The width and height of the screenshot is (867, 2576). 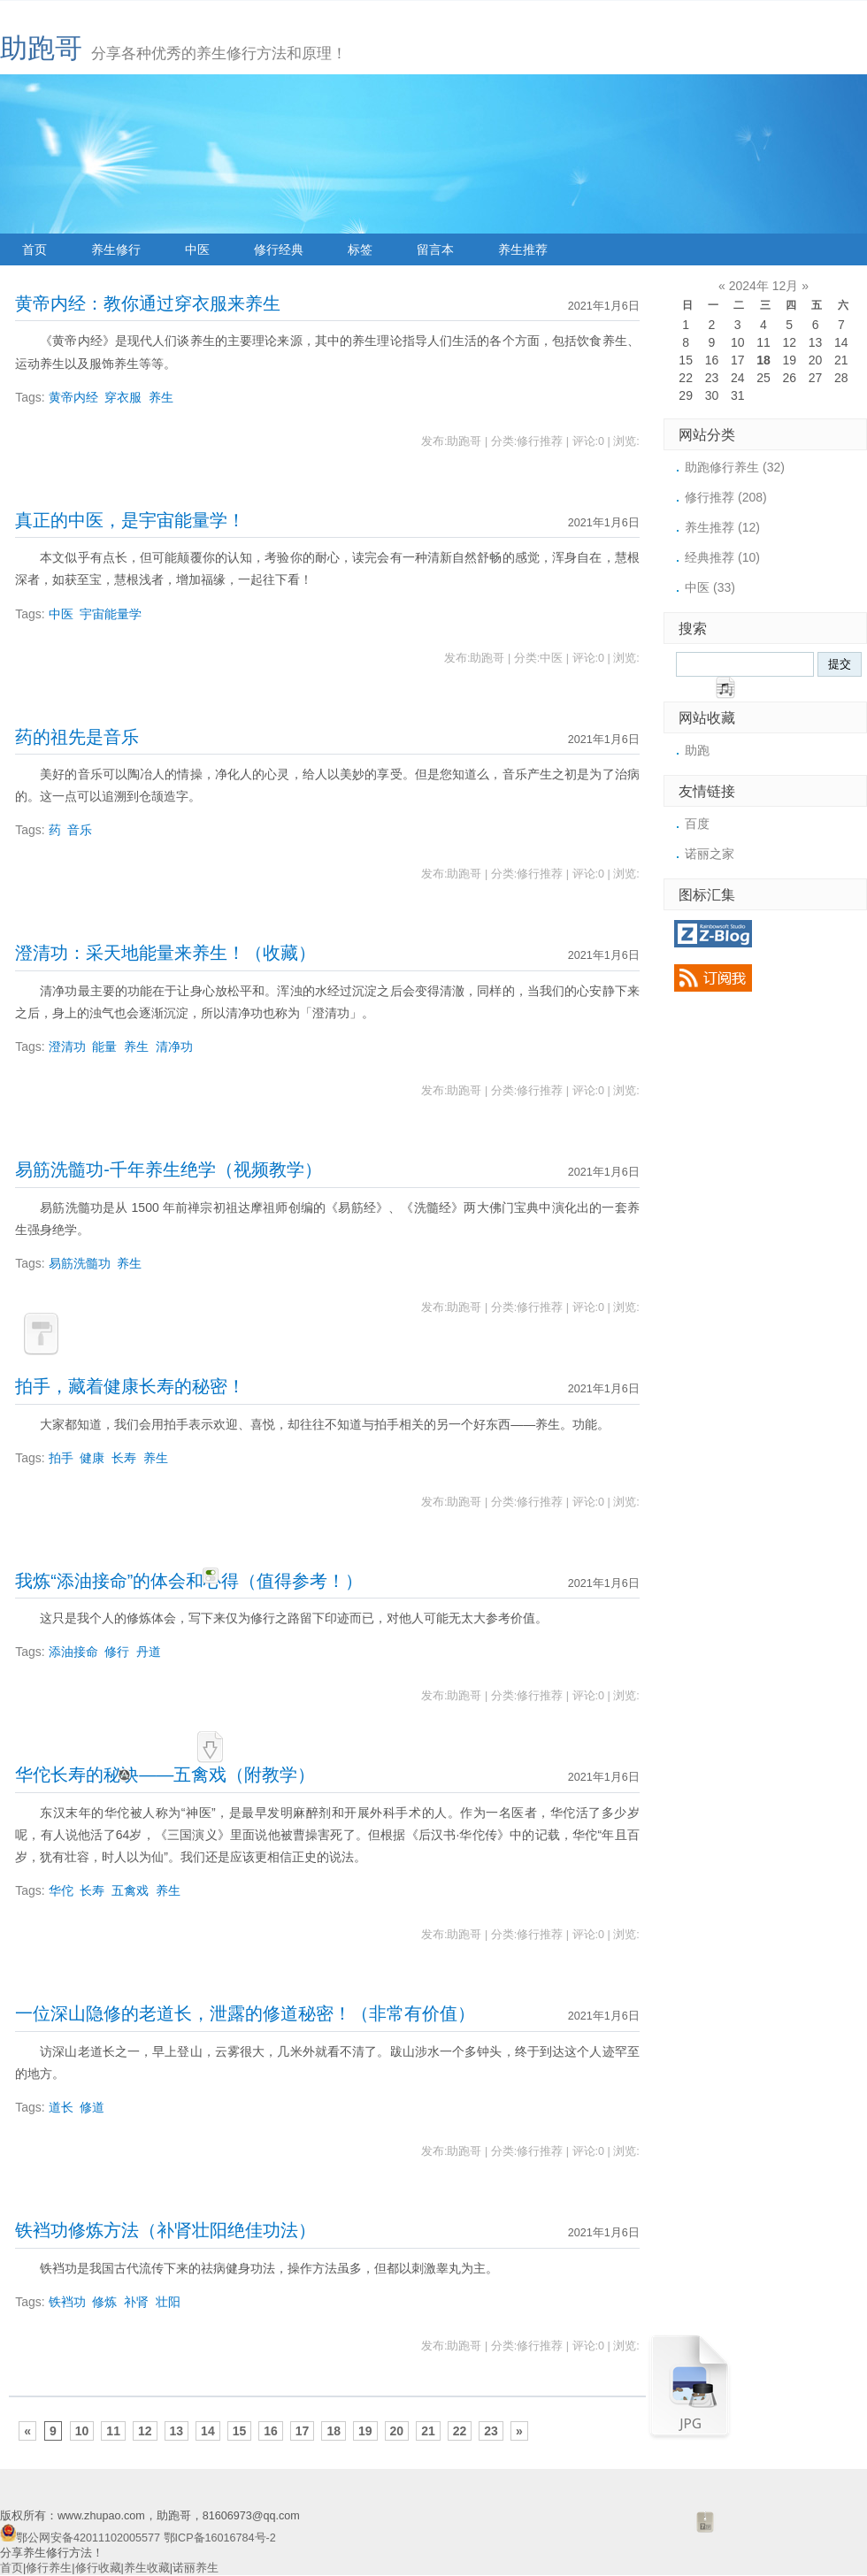 What do you see at coordinates (211, 1576) in the screenshot?
I see `open desktop preferences or settings` at bounding box center [211, 1576].